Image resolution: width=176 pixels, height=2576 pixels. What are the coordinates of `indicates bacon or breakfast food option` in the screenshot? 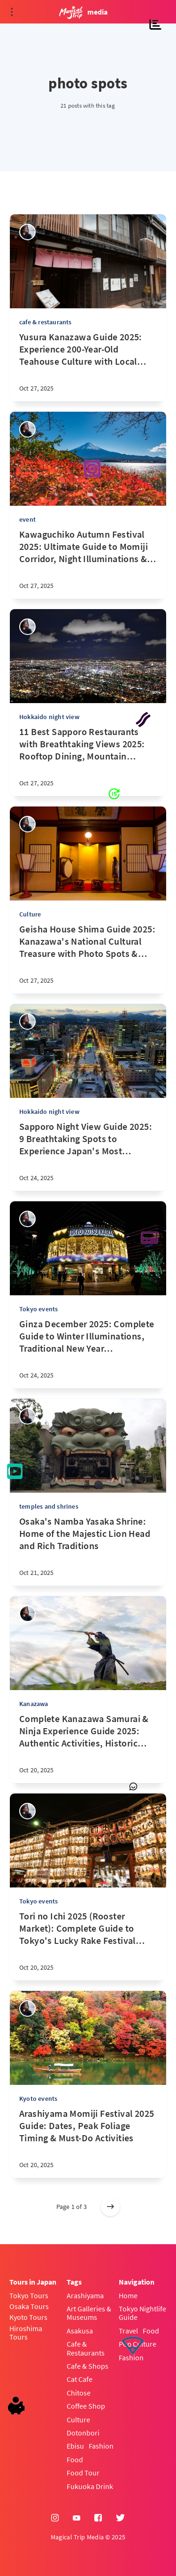 It's located at (143, 720).